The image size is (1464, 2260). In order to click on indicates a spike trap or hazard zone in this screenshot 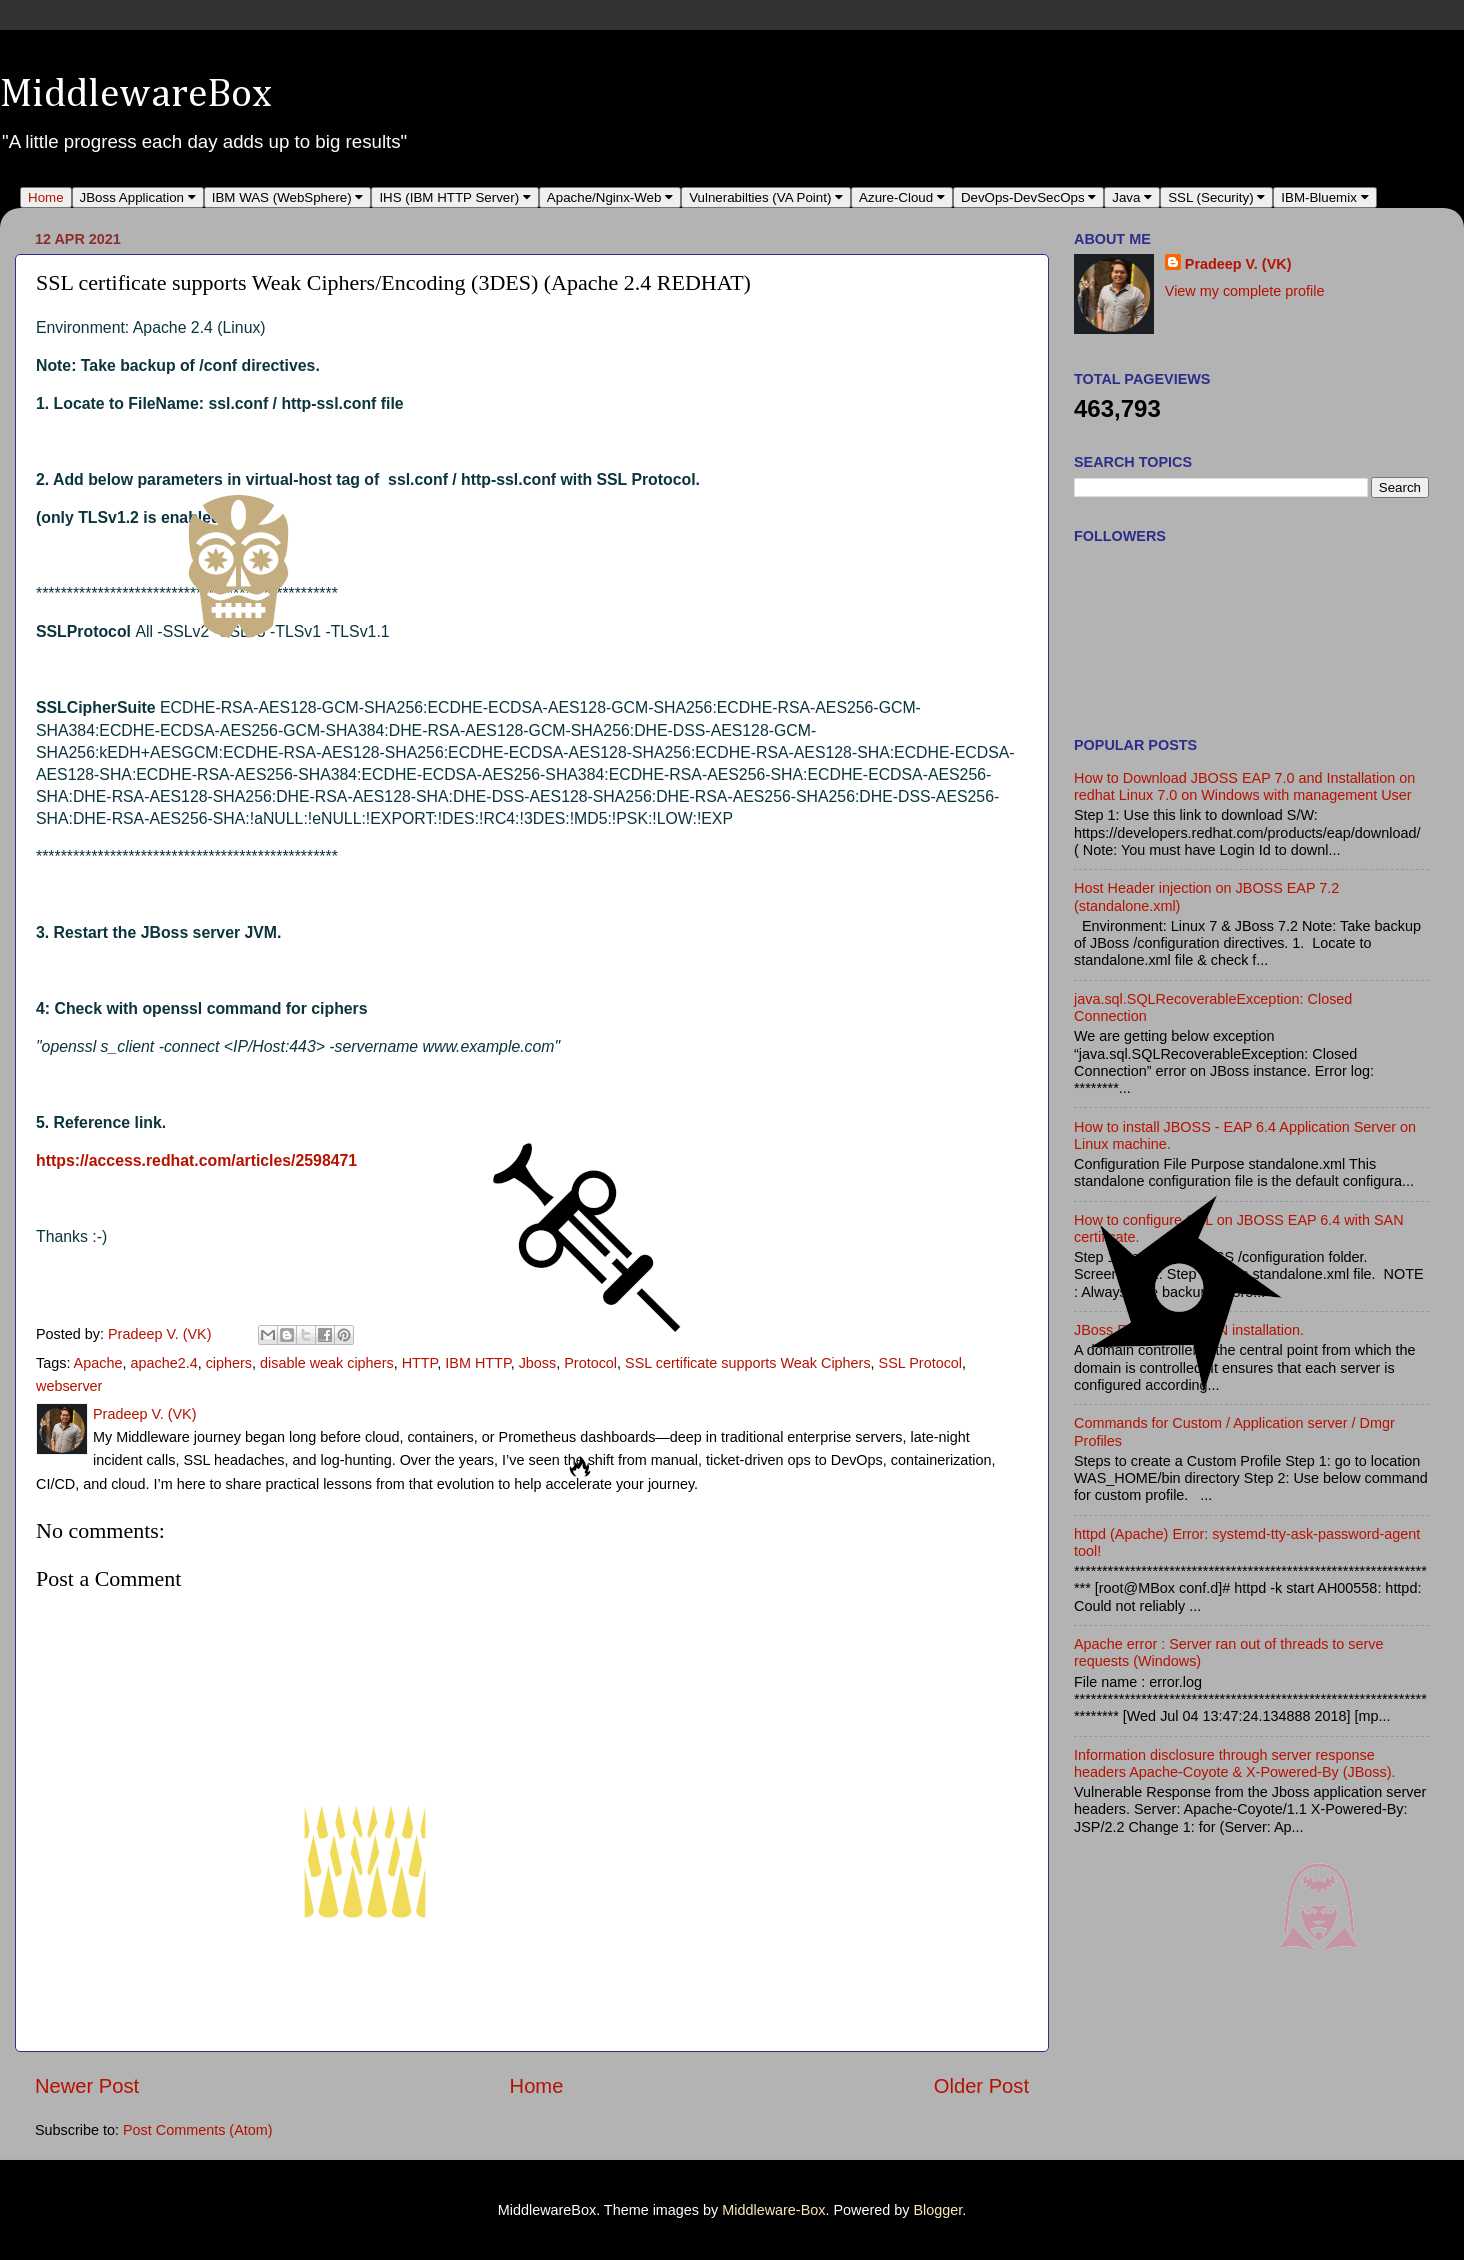, I will do `click(365, 1858)`.